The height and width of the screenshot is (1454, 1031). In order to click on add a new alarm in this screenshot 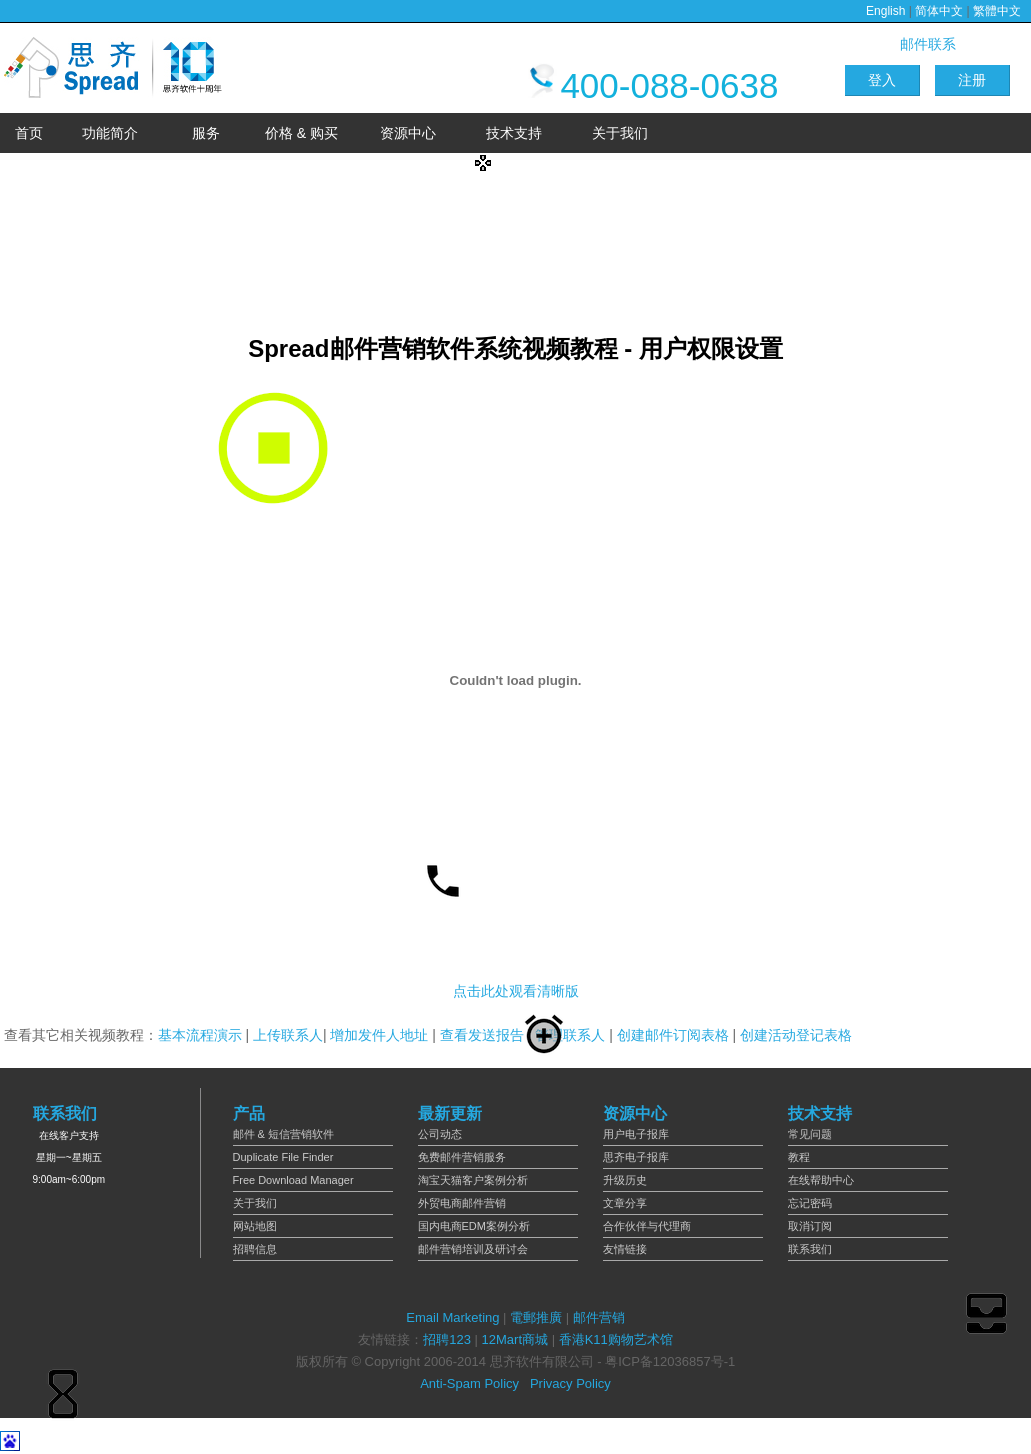, I will do `click(544, 1034)`.